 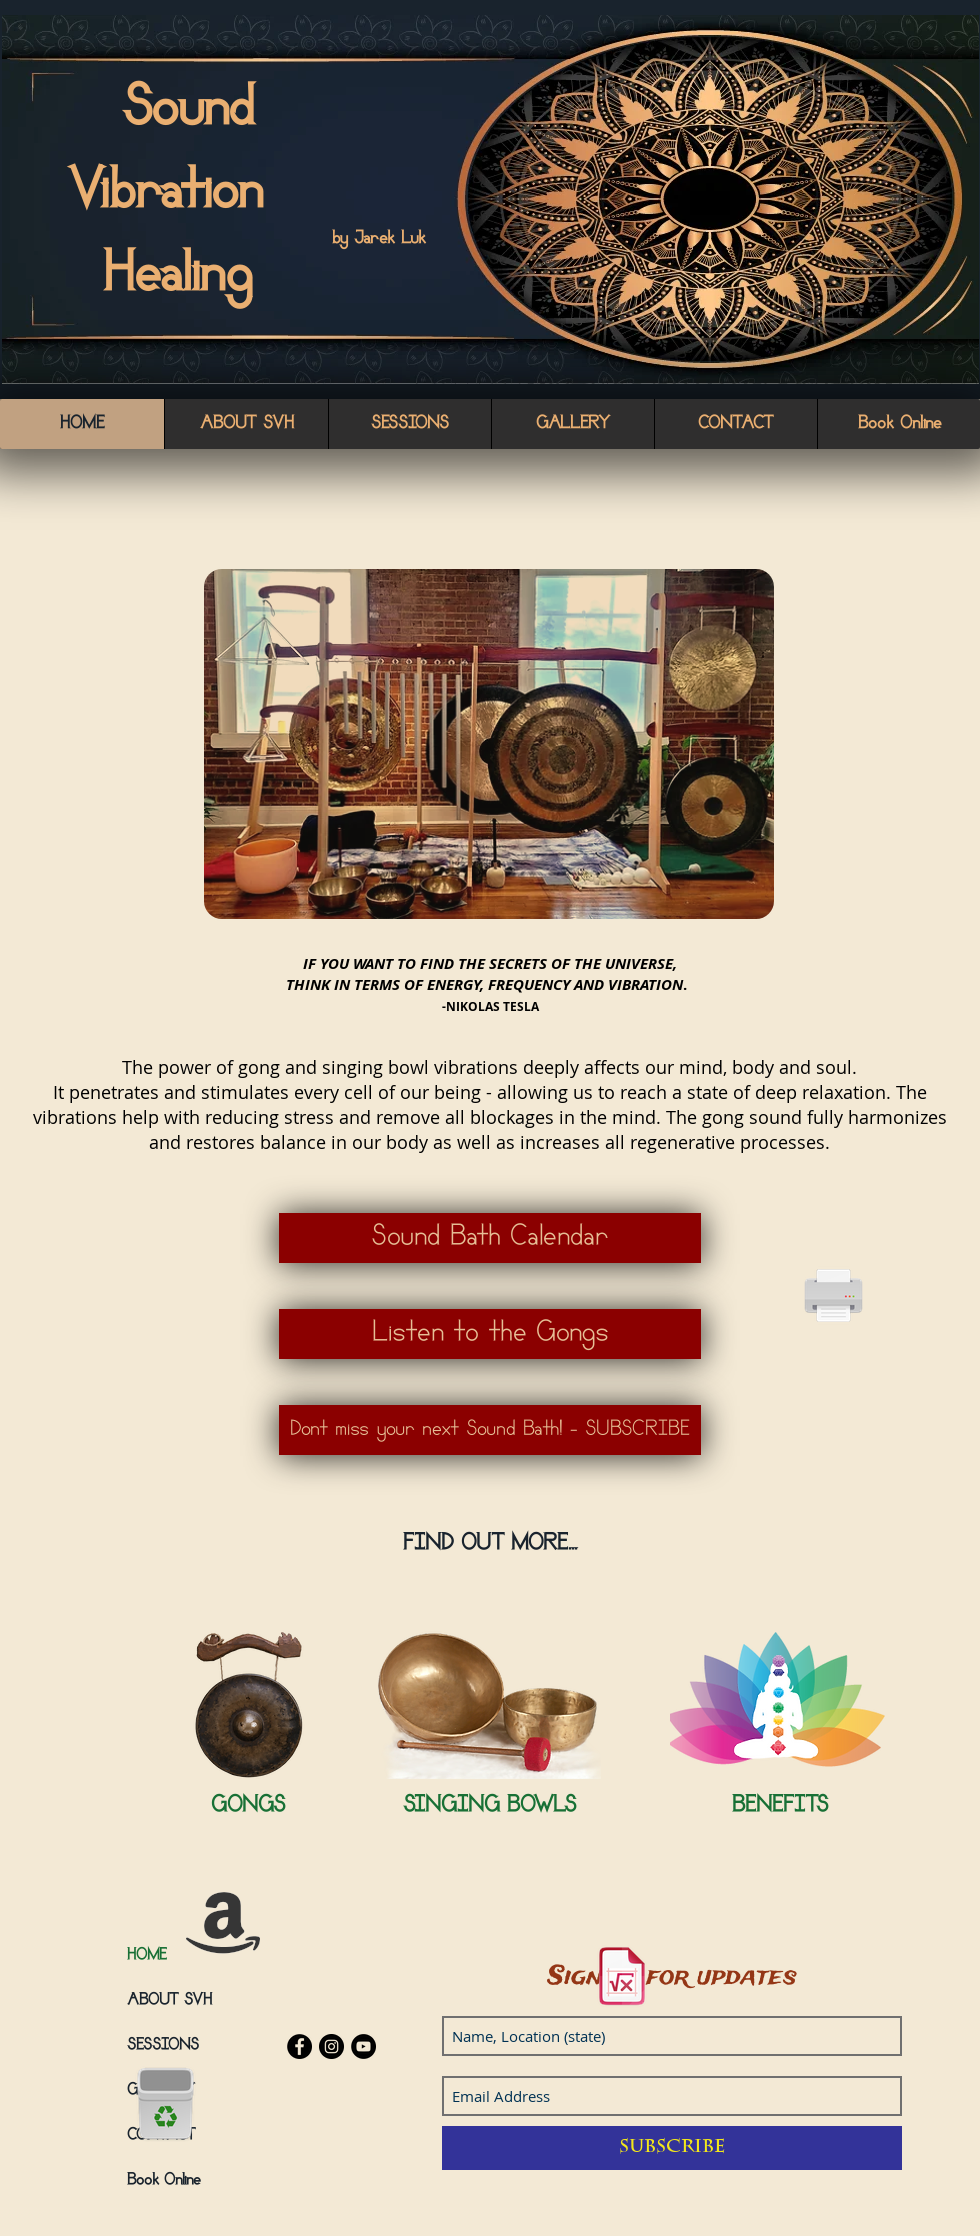 I want to click on print the current document, so click(x=833, y=1295).